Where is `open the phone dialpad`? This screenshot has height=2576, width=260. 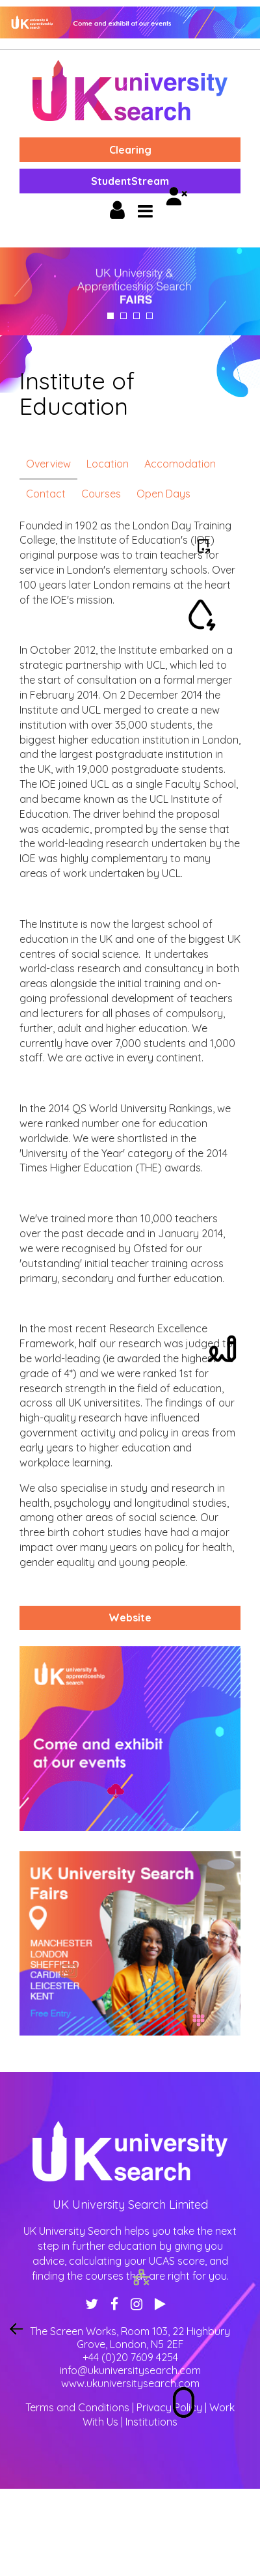 open the phone dialpad is located at coordinates (198, 2020).